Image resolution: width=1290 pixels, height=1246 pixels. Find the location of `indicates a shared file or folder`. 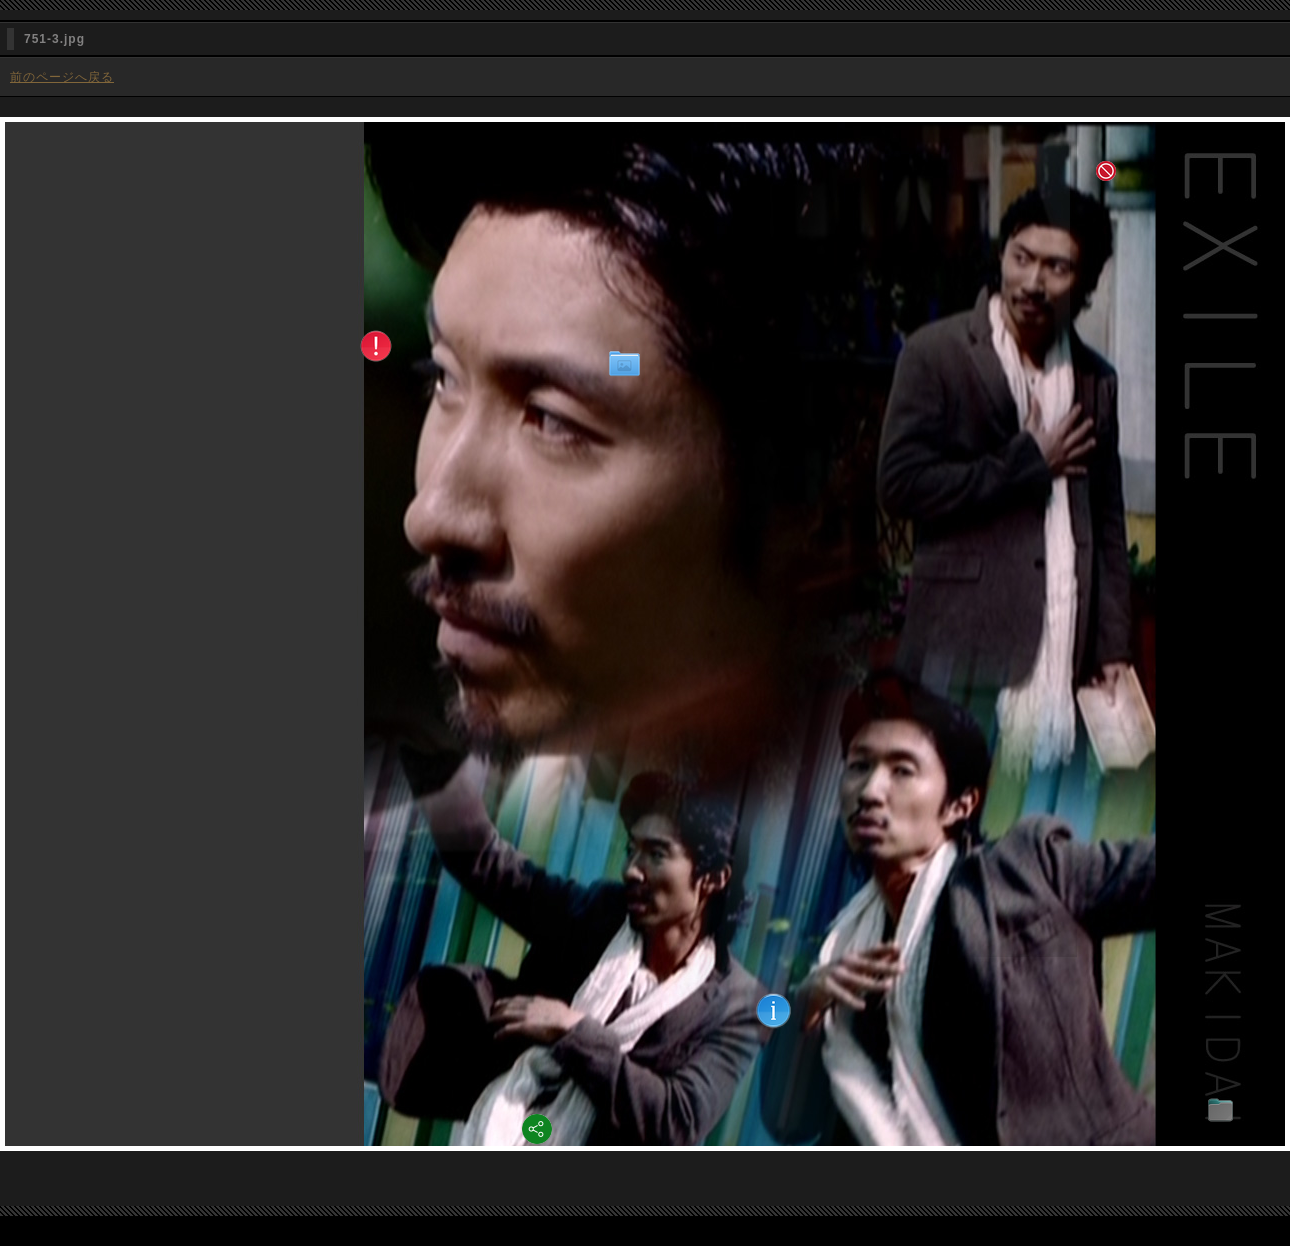

indicates a shared file or folder is located at coordinates (537, 1129).